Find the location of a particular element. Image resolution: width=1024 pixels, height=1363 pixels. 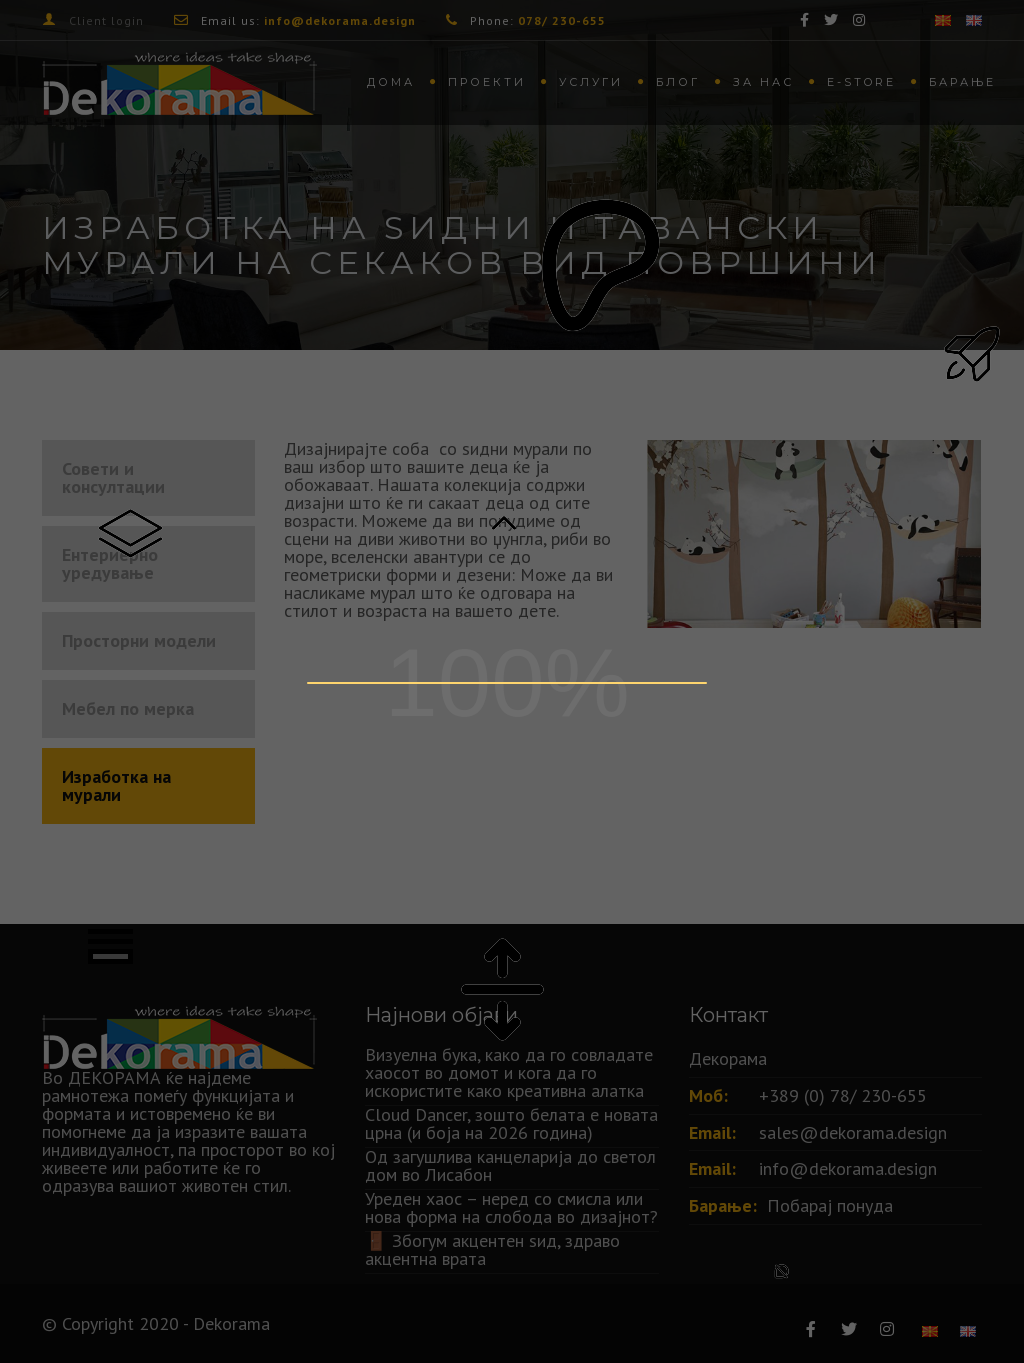

launch or deploy a new project is located at coordinates (973, 353).